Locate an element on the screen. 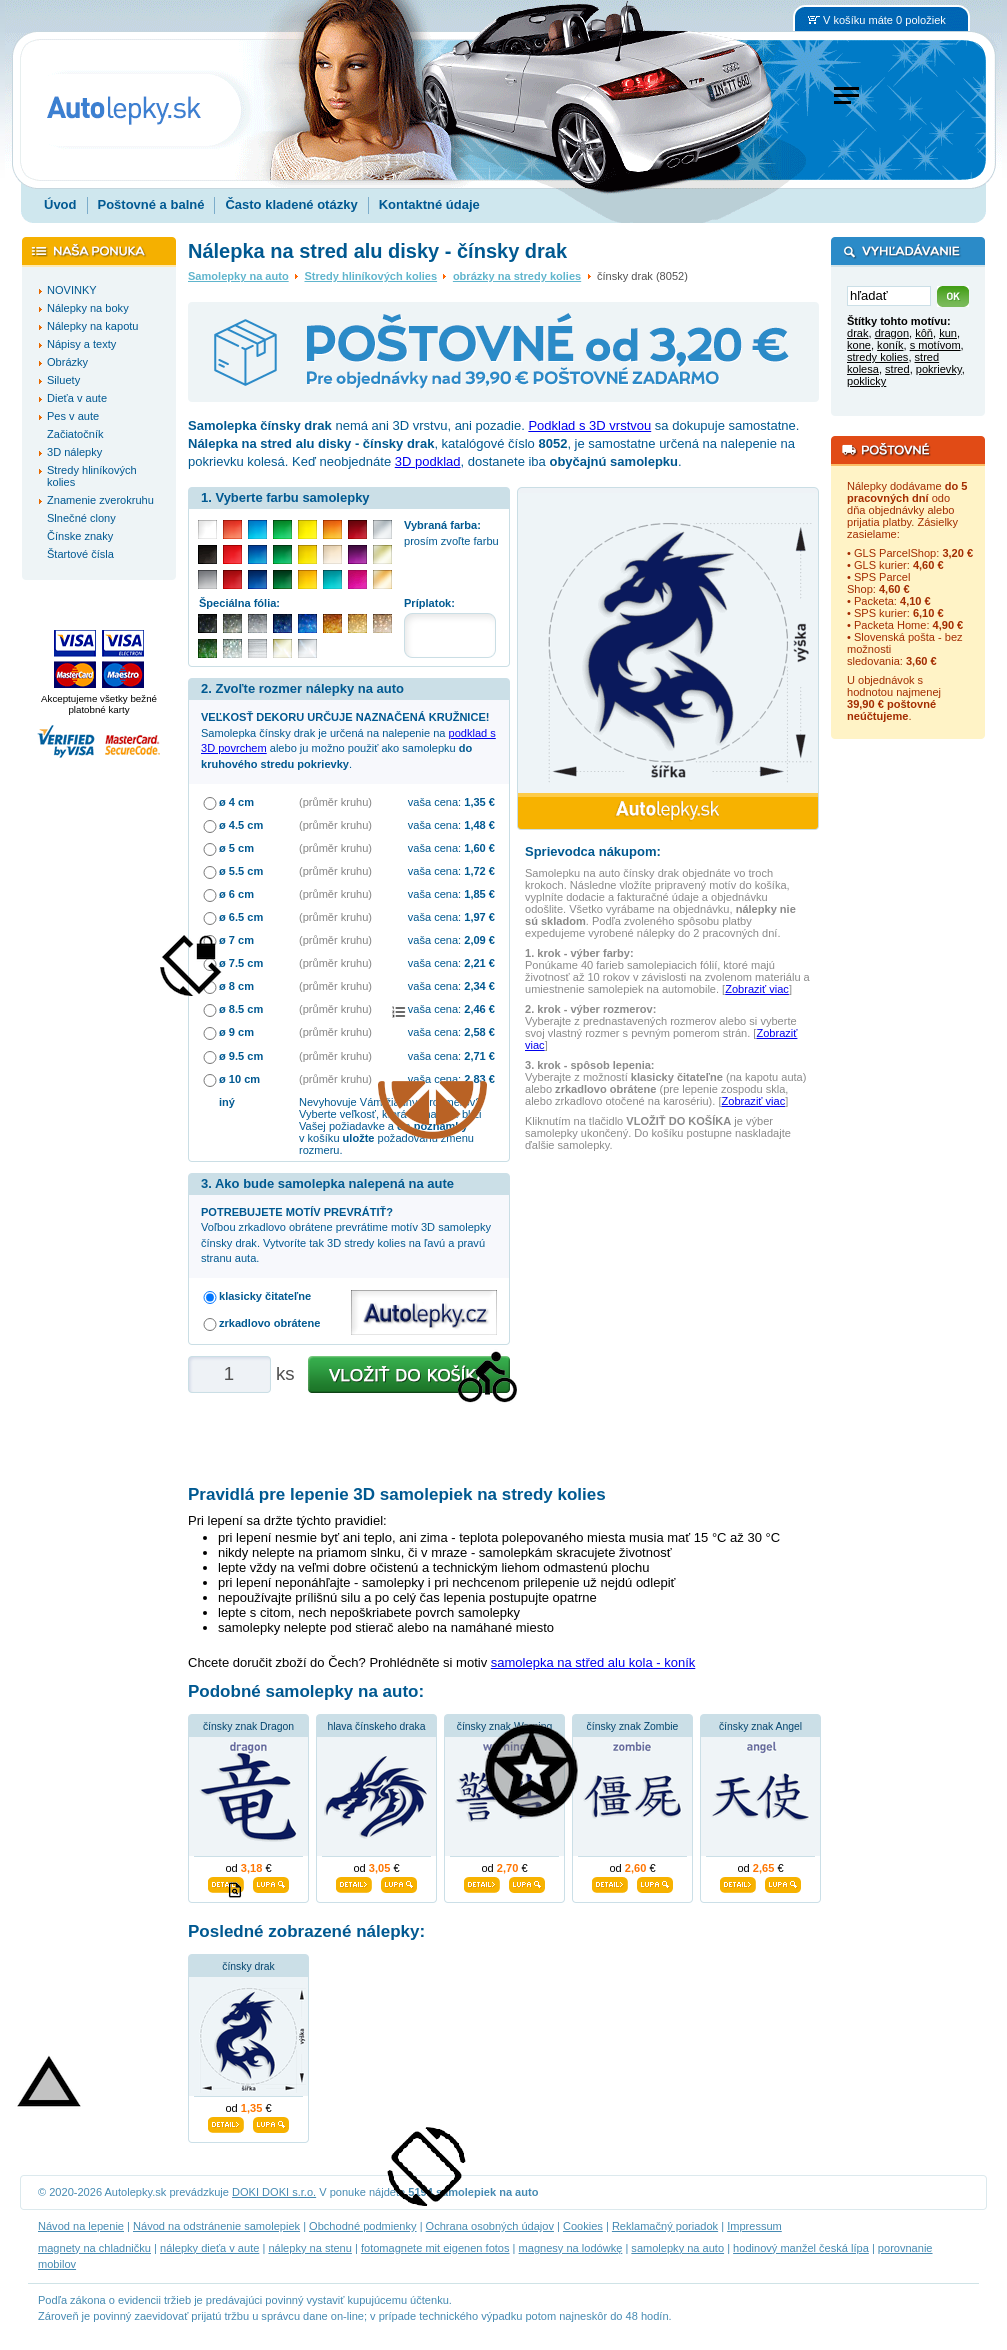 This screenshot has width=1007, height=2350. rotate screen orientation is located at coordinates (426, 2166).